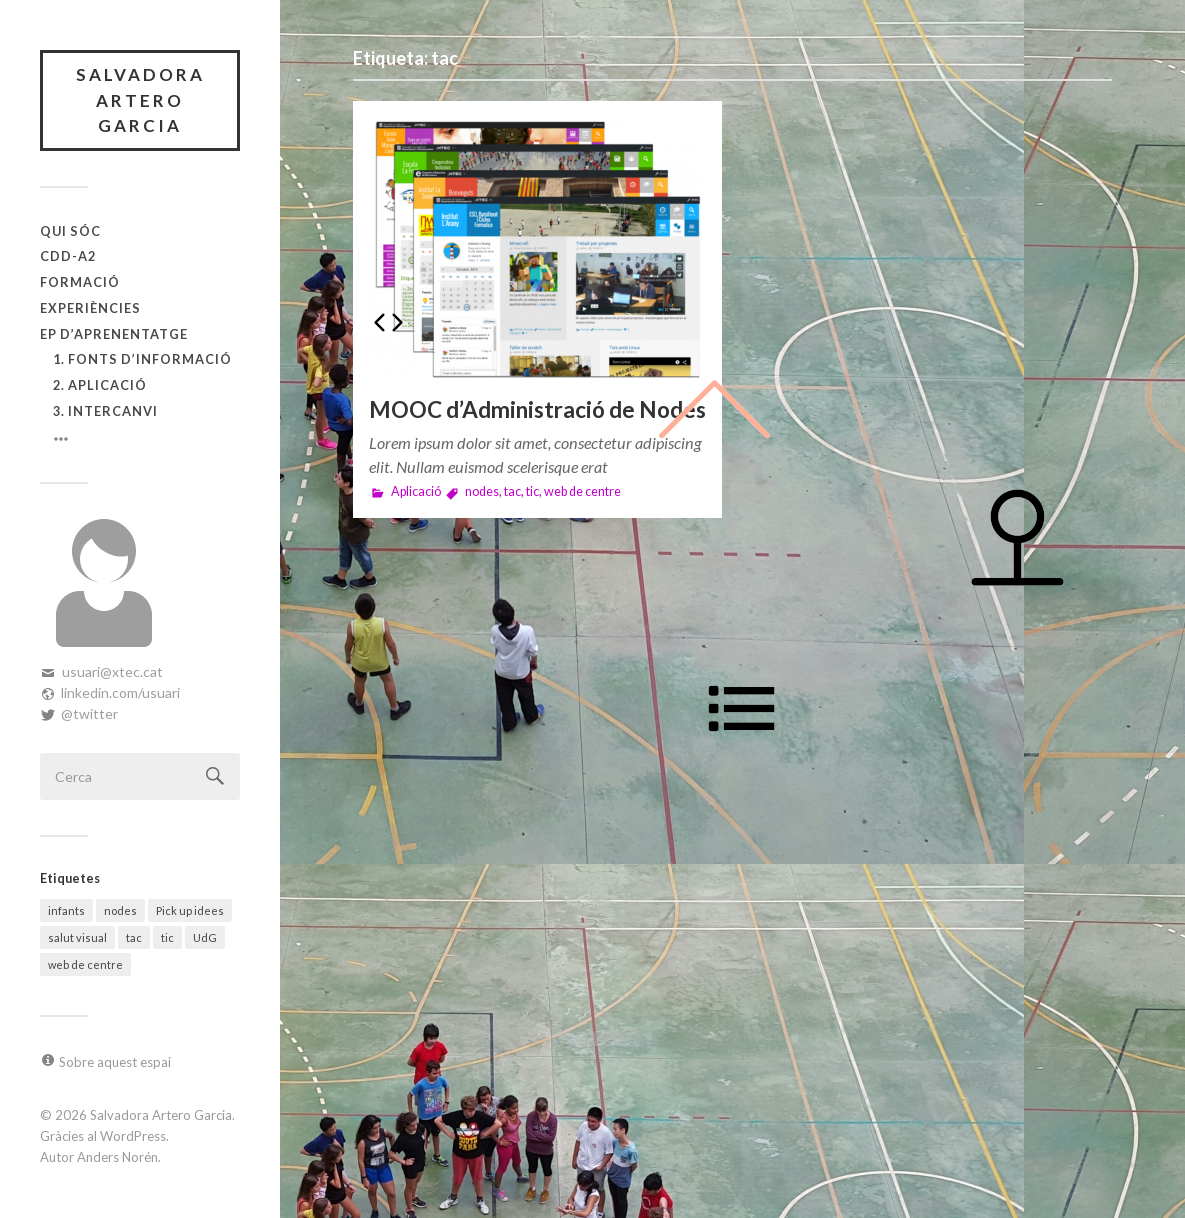  Describe the element at coordinates (388, 322) in the screenshot. I see `view or edit source code` at that location.